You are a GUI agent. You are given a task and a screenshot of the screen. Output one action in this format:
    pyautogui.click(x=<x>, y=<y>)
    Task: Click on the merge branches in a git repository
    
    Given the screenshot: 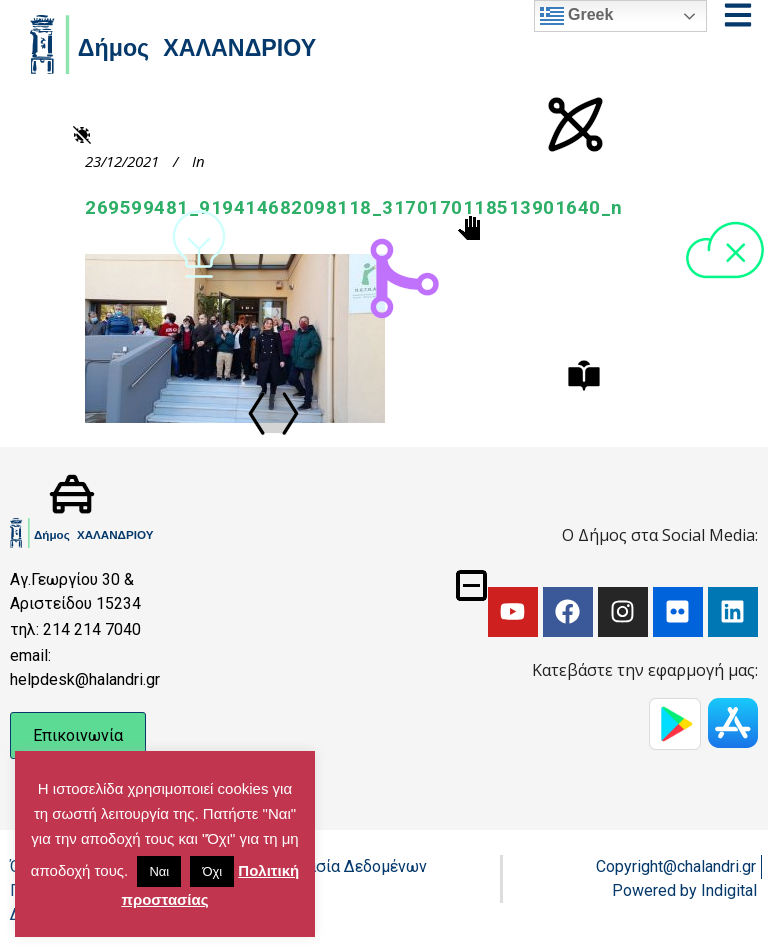 What is the action you would take?
    pyautogui.click(x=404, y=278)
    